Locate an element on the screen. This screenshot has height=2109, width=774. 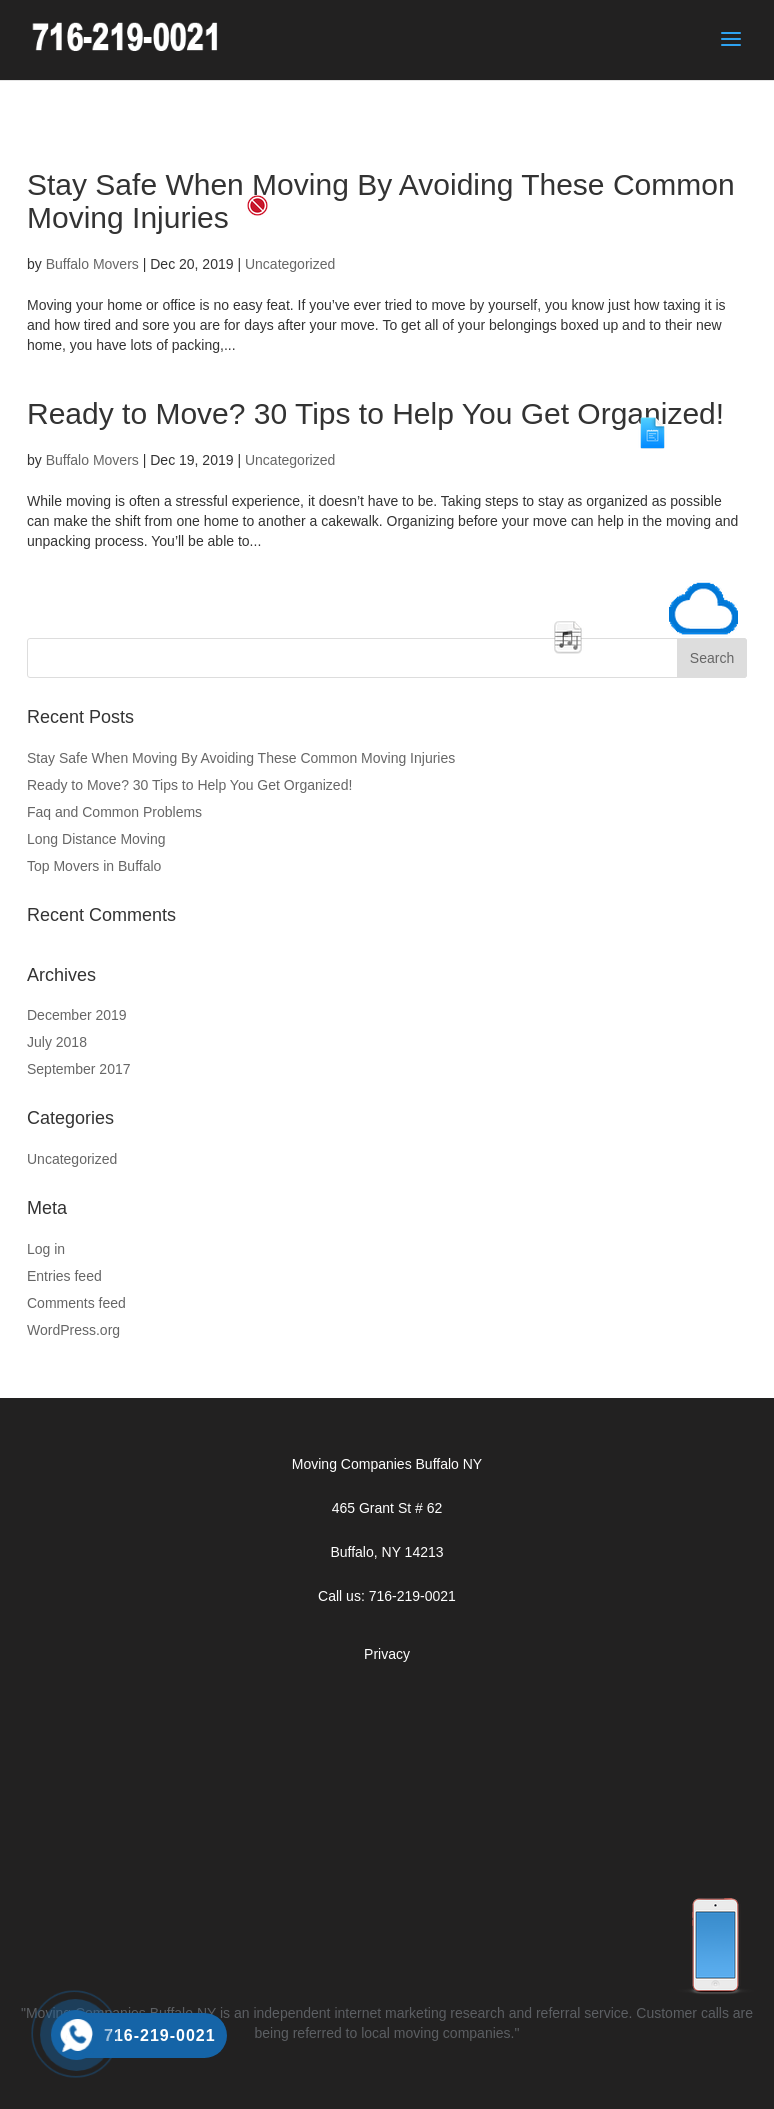
iMelody ringtone file is located at coordinates (568, 637).